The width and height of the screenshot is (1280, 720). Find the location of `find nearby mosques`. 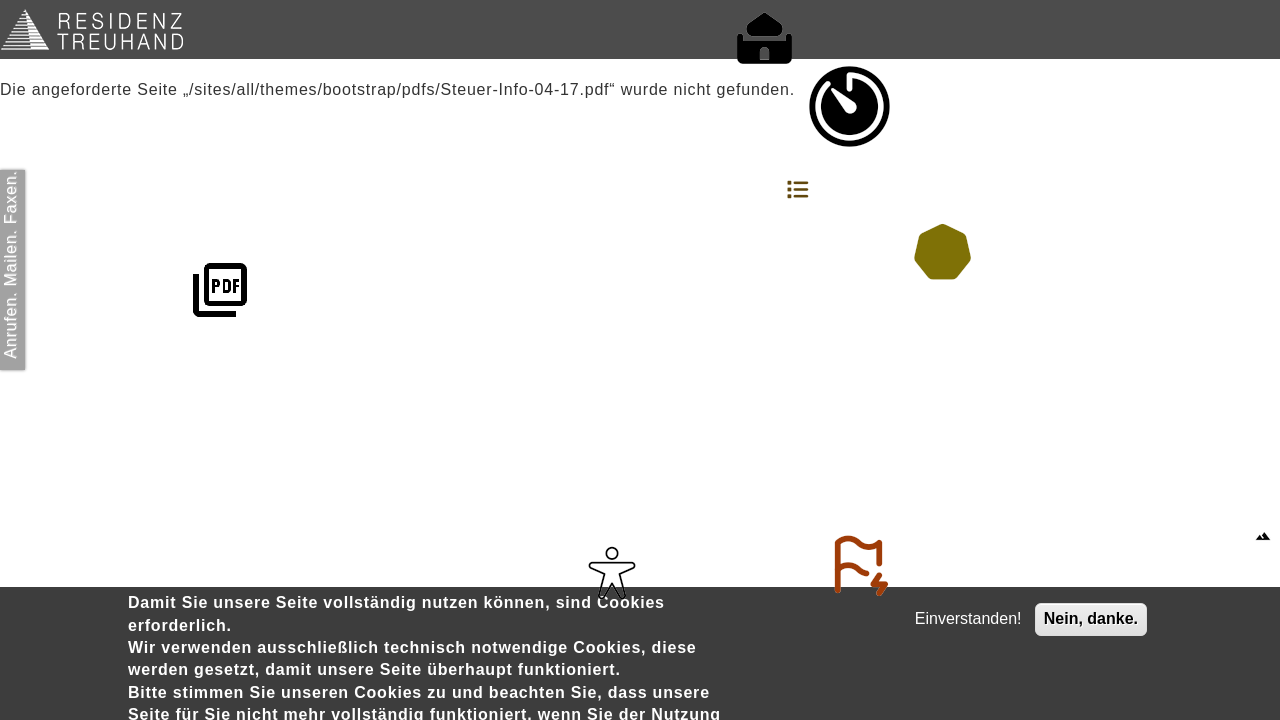

find nearby mosques is located at coordinates (764, 39).